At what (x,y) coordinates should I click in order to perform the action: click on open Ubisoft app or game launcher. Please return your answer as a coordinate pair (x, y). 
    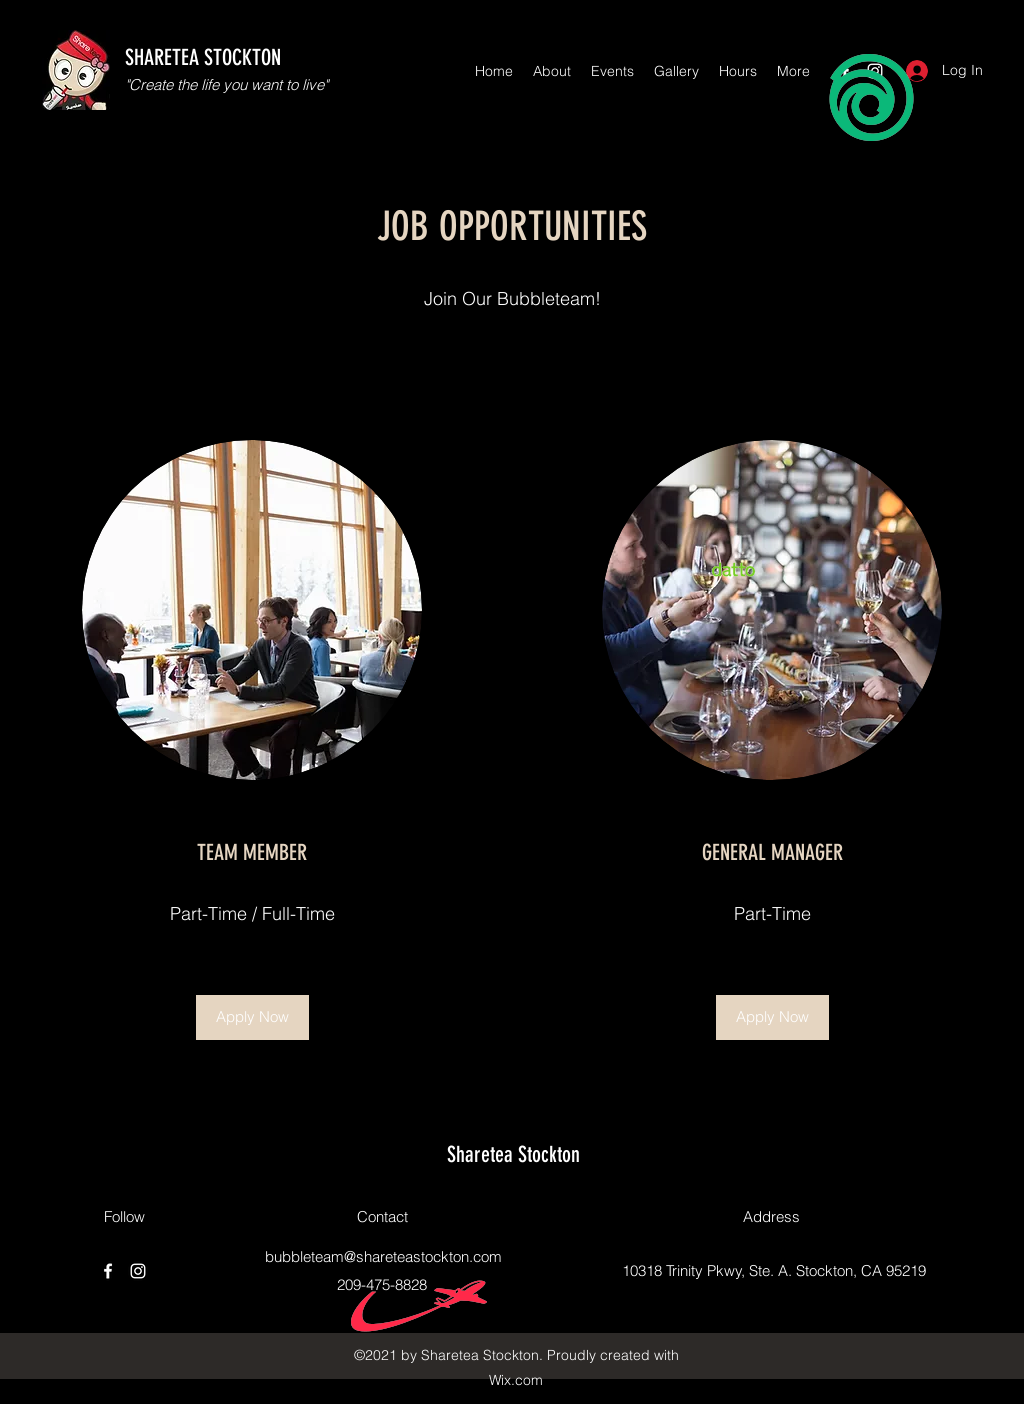
    Looking at the image, I should click on (871, 97).